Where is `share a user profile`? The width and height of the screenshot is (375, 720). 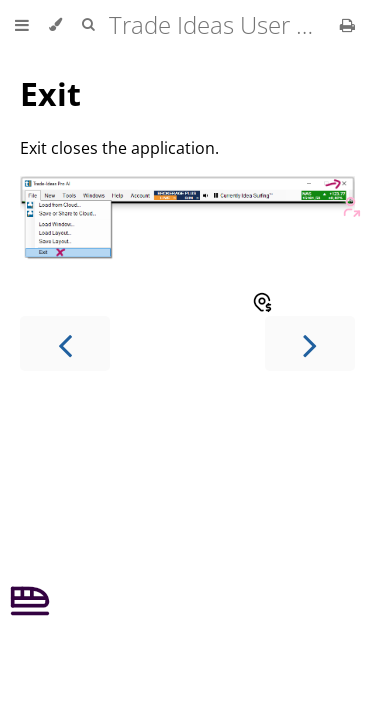
share a user profile is located at coordinates (350, 206).